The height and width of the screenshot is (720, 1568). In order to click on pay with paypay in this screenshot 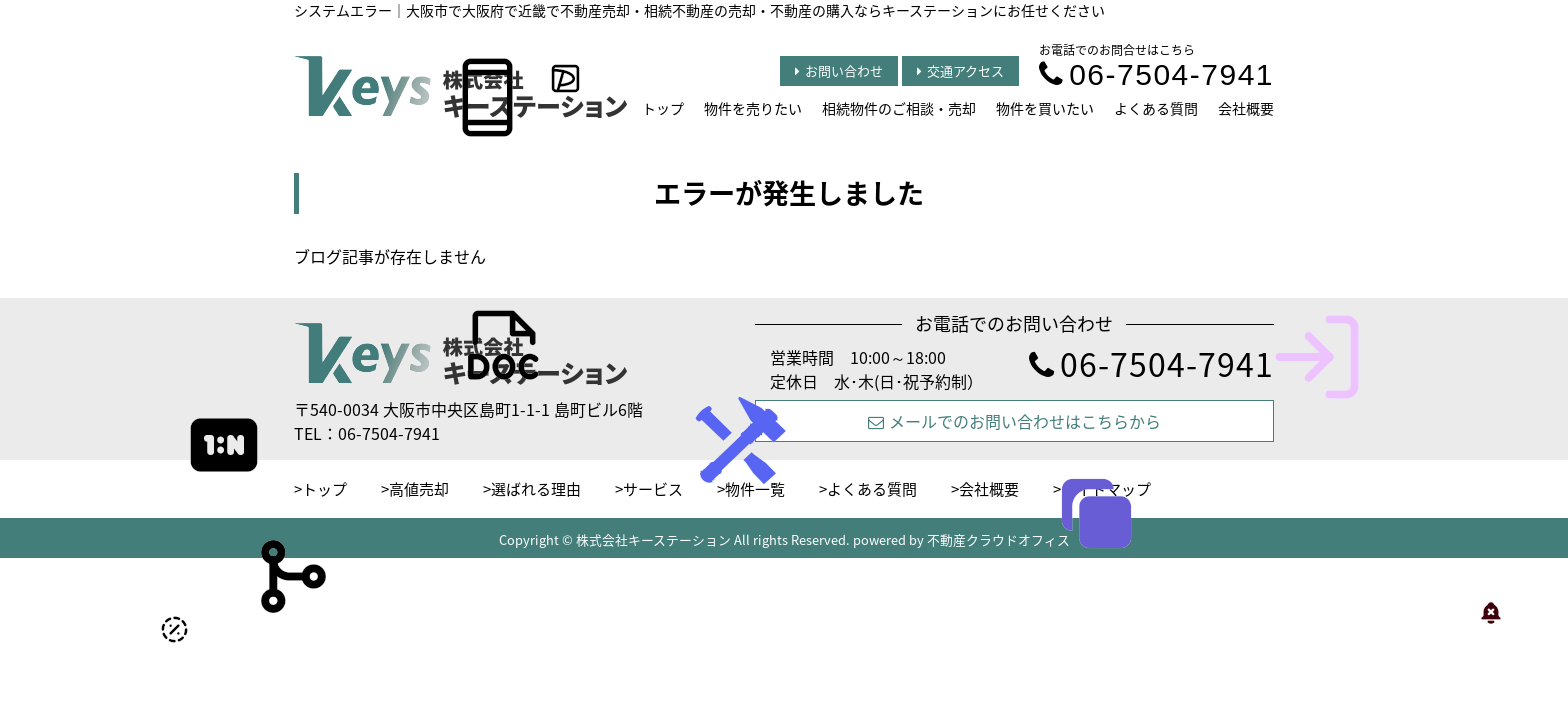, I will do `click(565, 78)`.